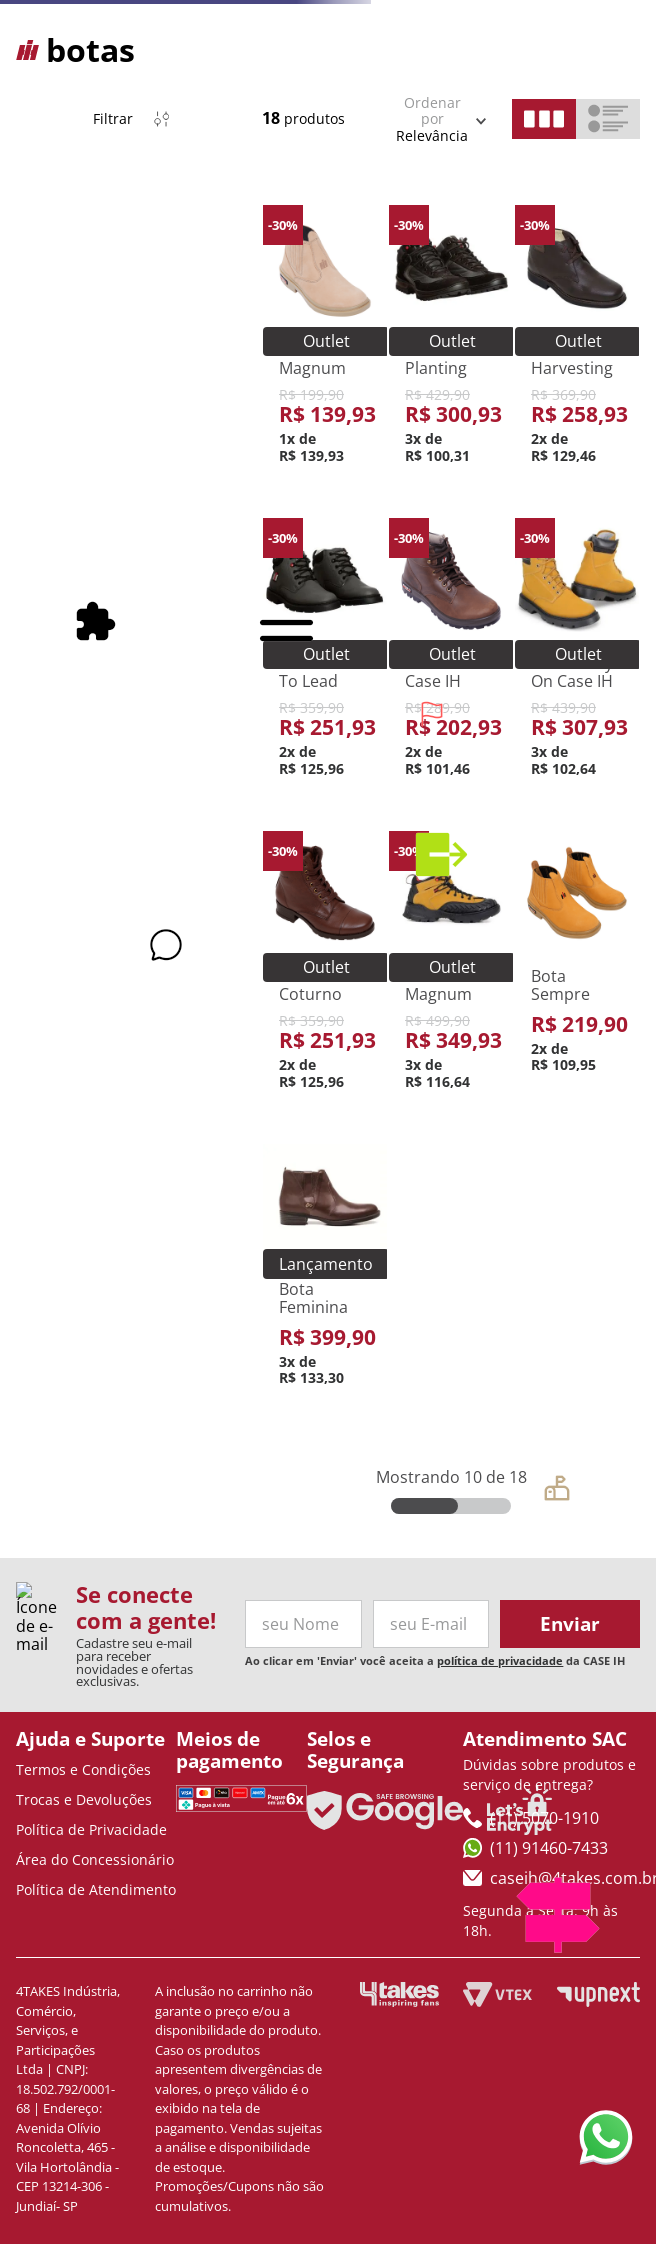 Image resolution: width=656 pixels, height=2244 pixels. I want to click on access browser extensions or add-ons, so click(96, 621).